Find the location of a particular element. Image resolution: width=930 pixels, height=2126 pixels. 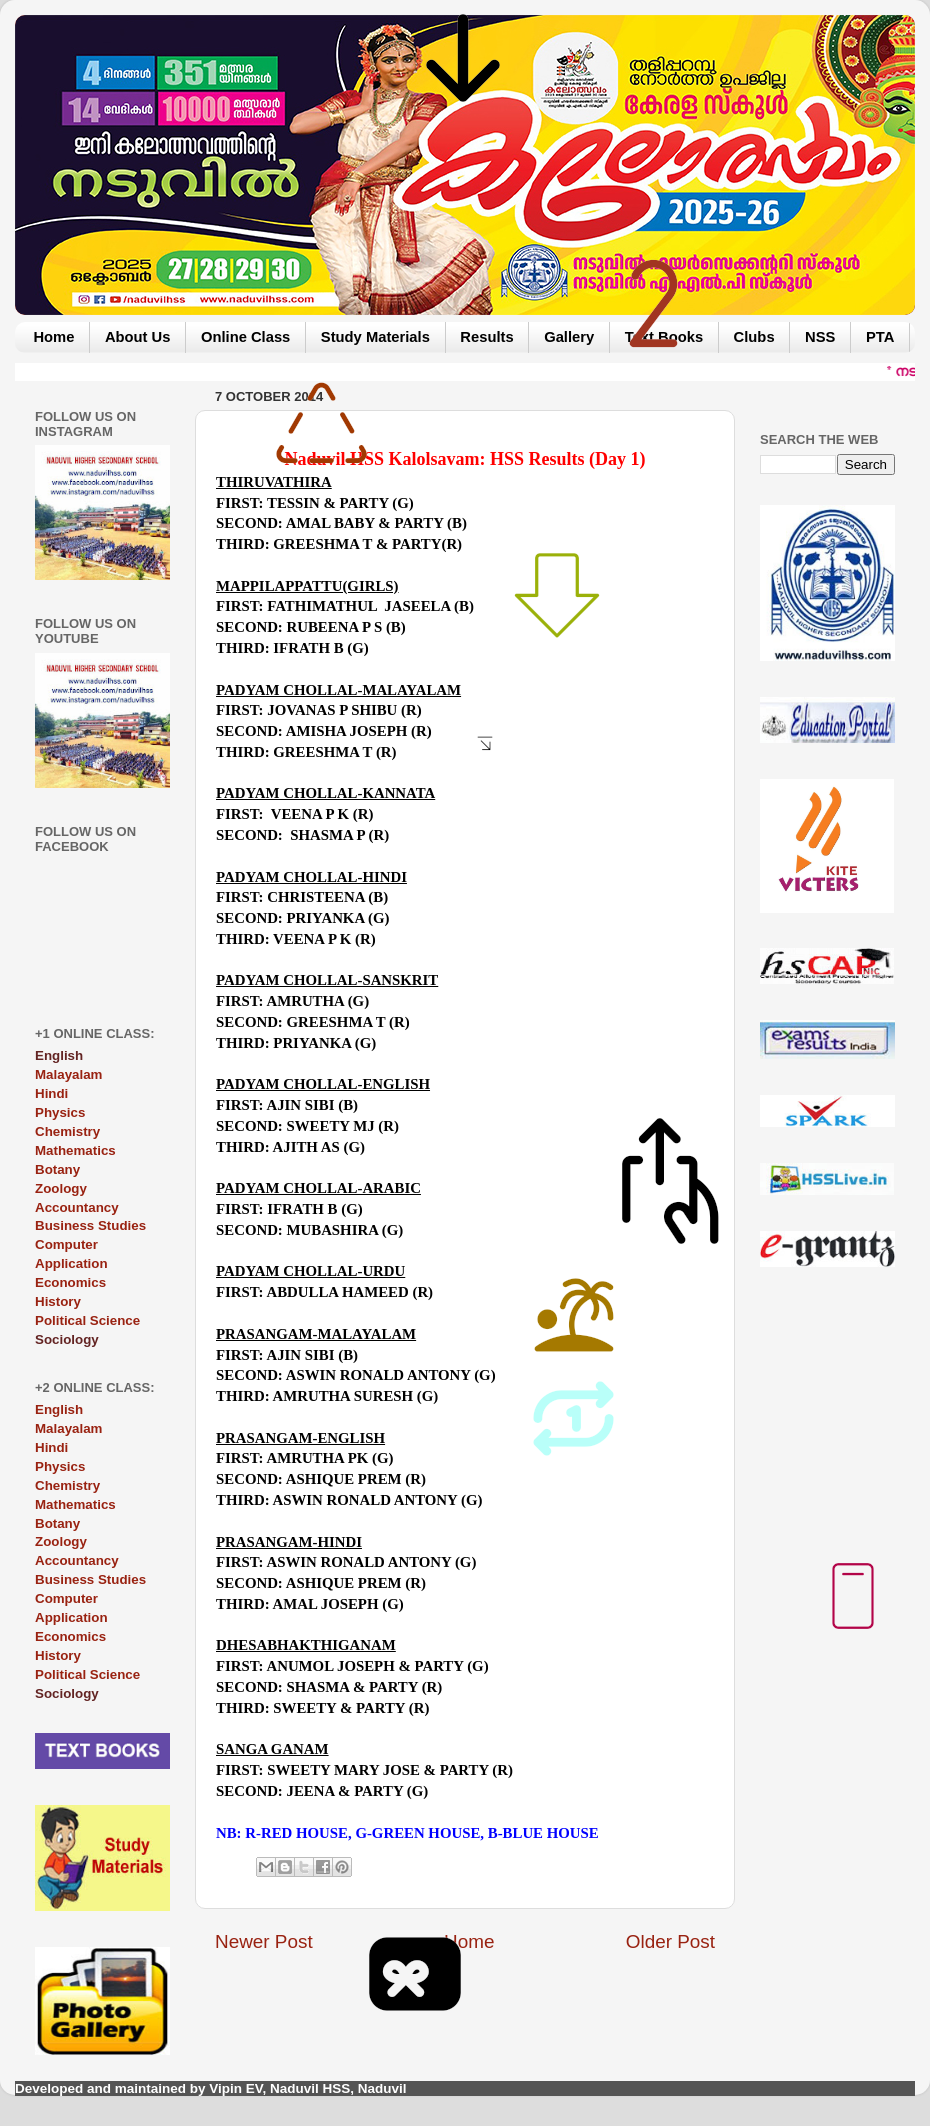

view tropical or vacation-related content is located at coordinates (574, 1315).